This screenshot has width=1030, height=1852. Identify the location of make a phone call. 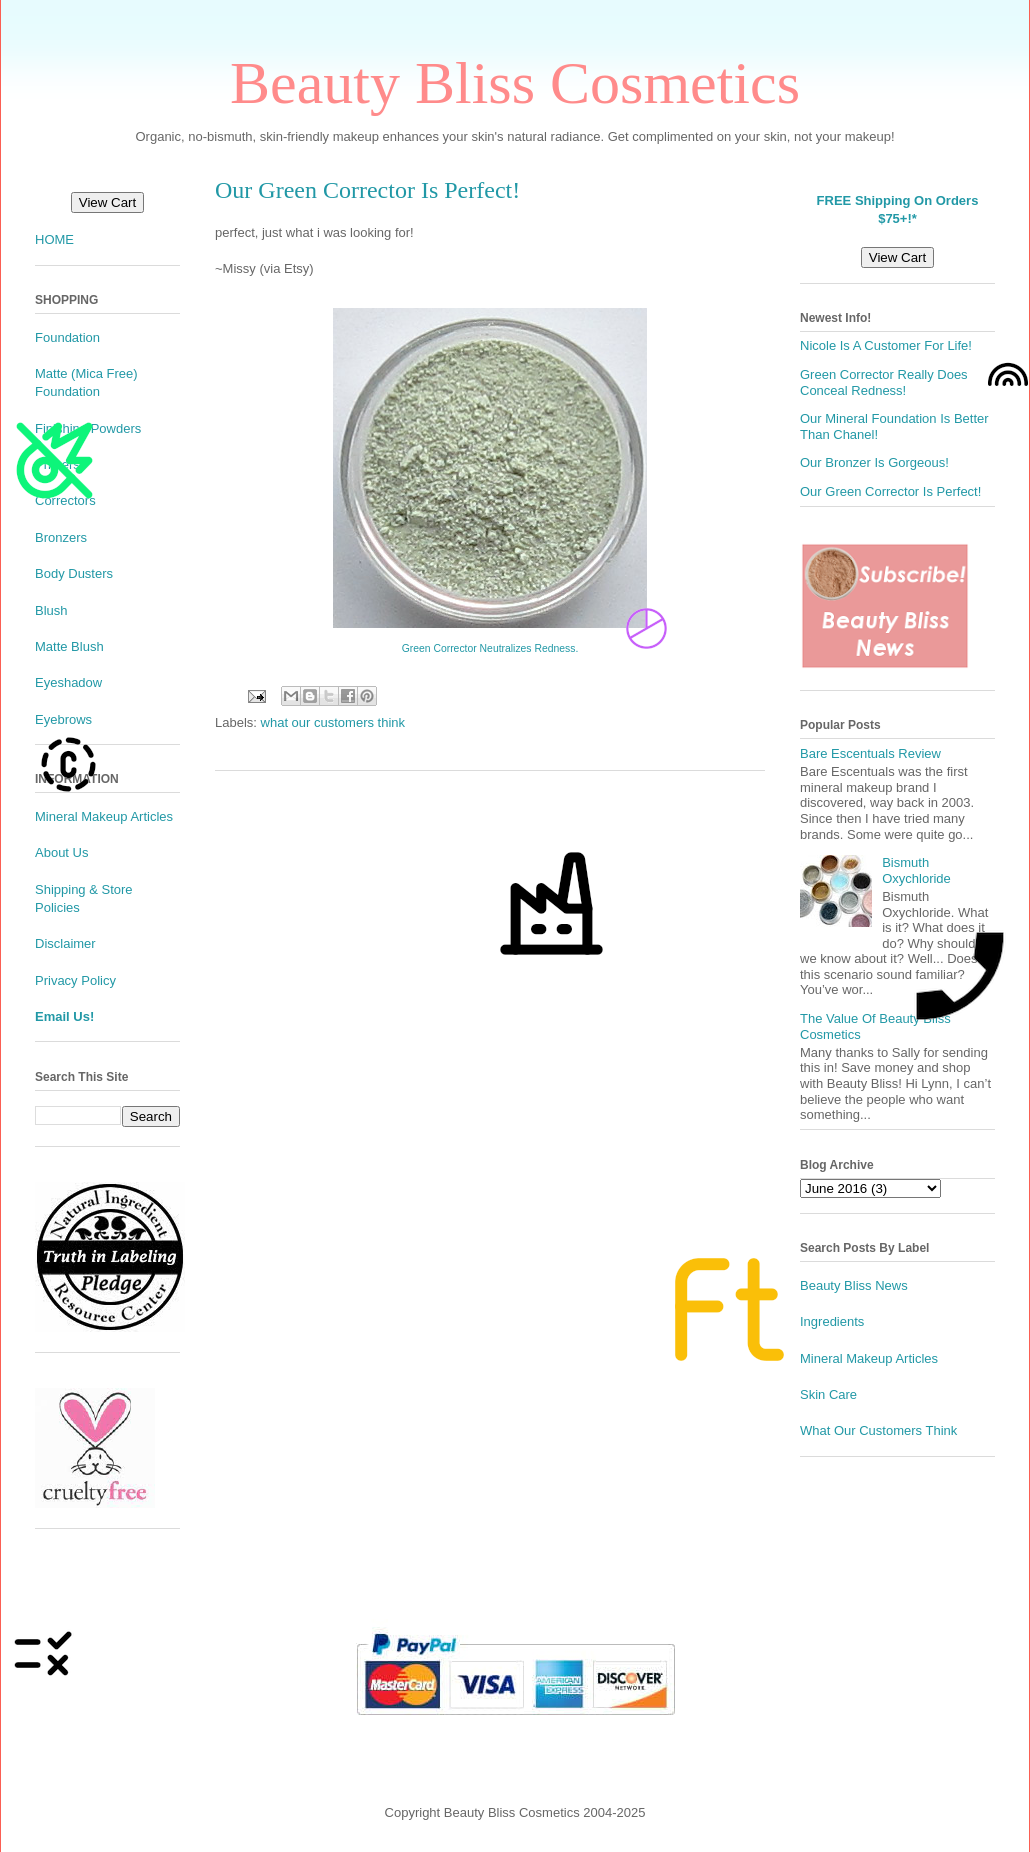
(960, 976).